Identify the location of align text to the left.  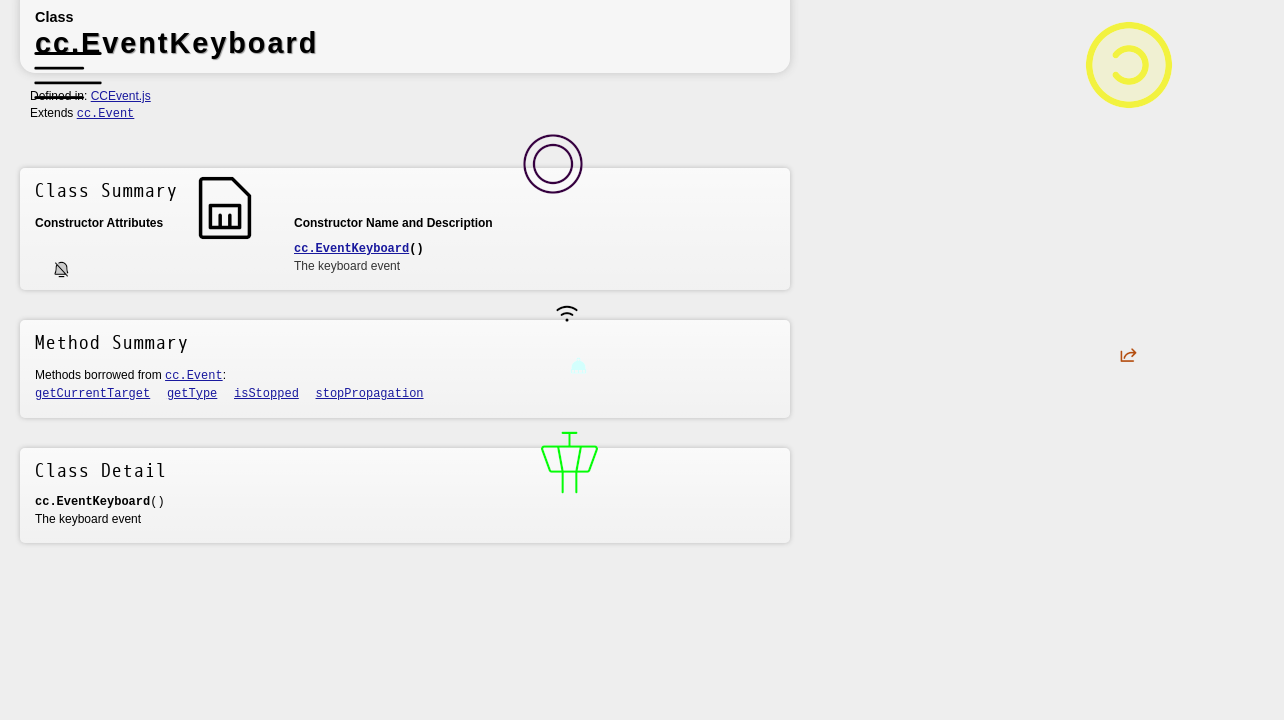
(68, 77).